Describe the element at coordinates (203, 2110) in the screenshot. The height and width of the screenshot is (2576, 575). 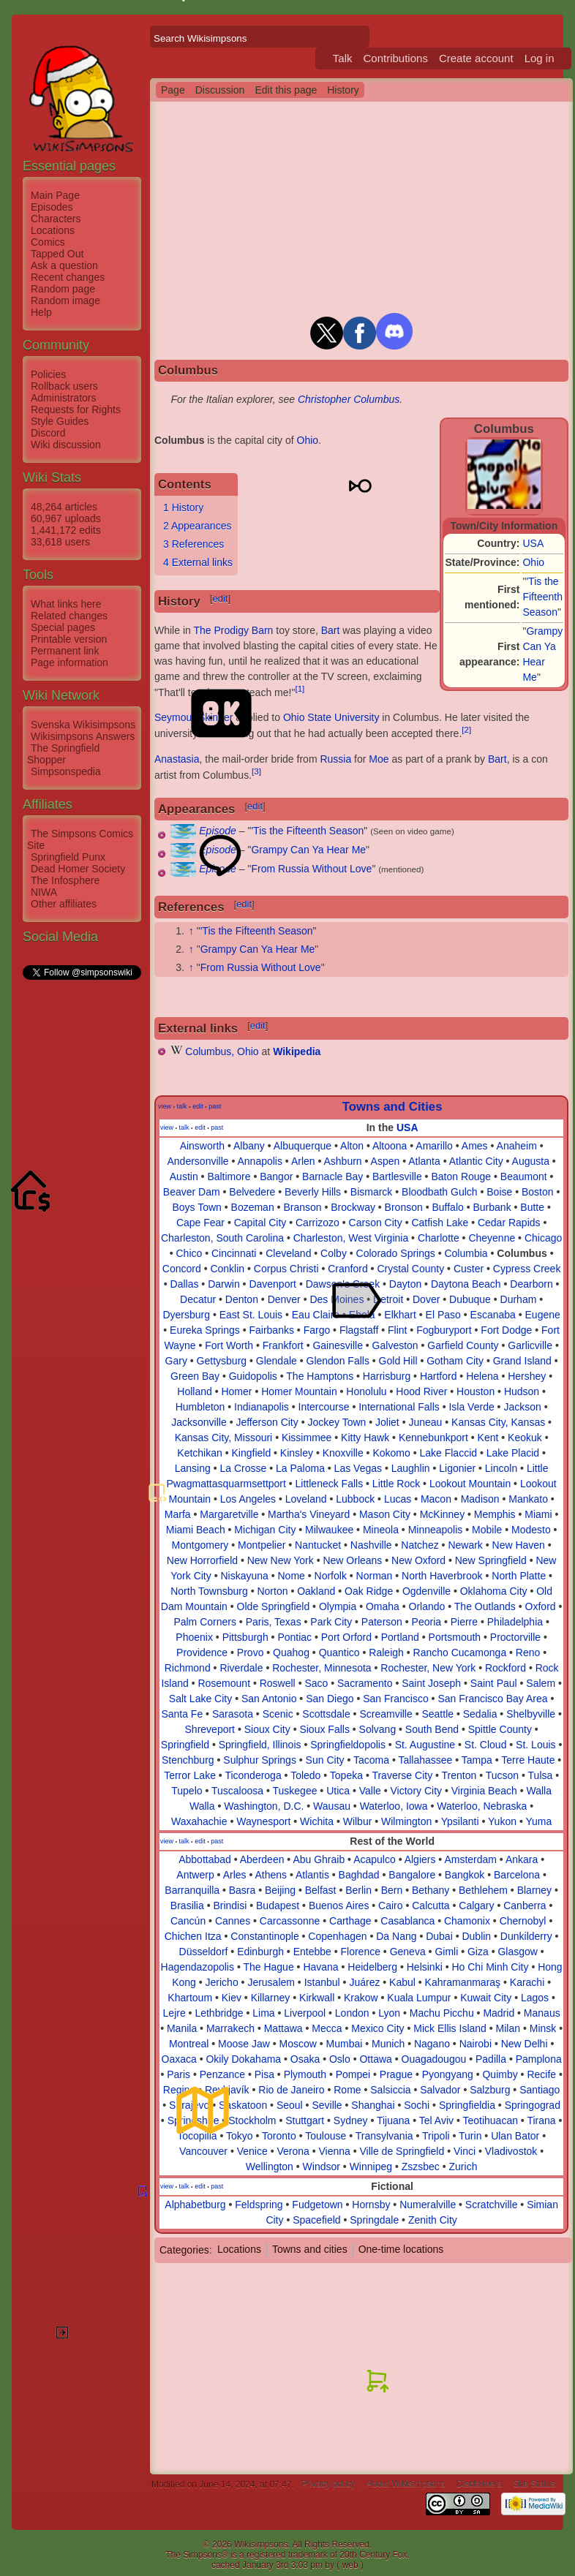
I see `view map or navigation` at that location.